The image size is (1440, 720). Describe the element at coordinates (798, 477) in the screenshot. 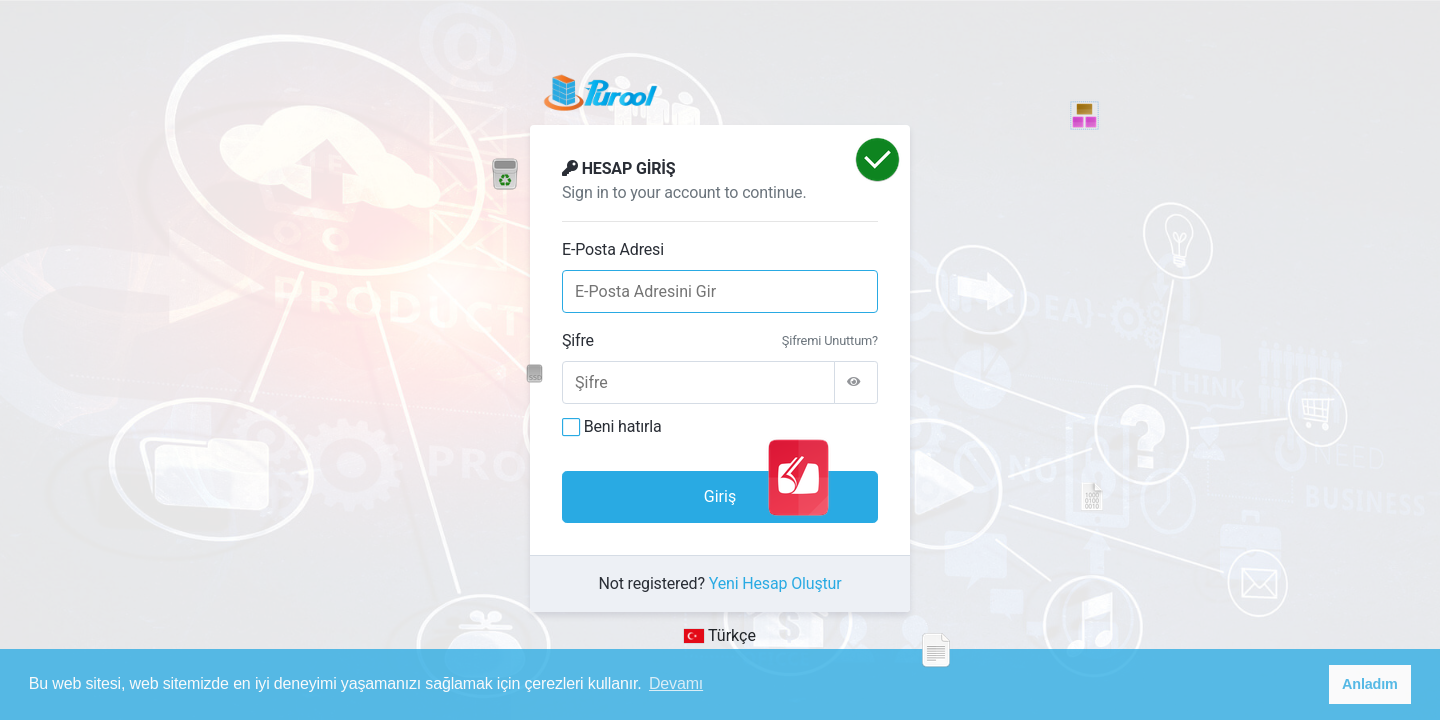

I see `an EPS image file type indicator` at that location.